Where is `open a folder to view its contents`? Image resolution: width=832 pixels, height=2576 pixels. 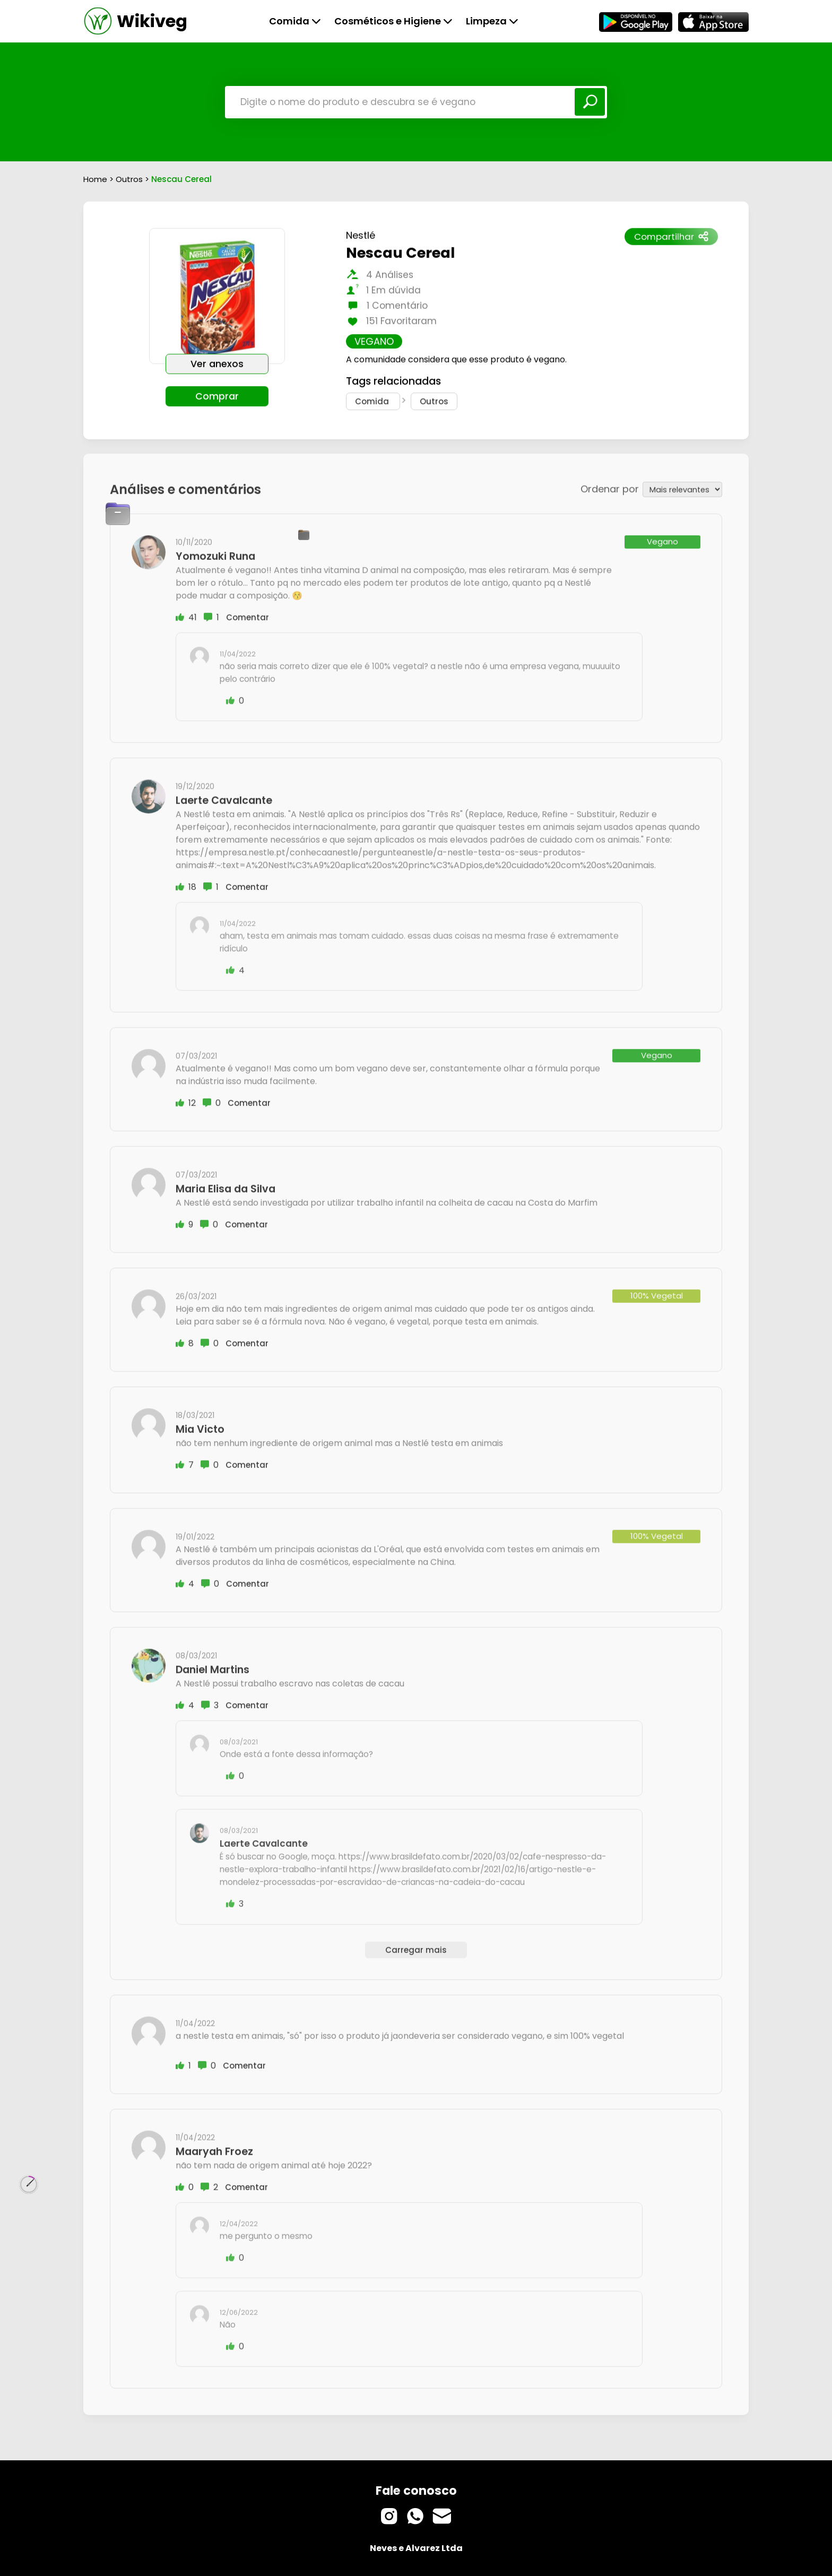 open a folder to view its contents is located at coordinates (304, 534).